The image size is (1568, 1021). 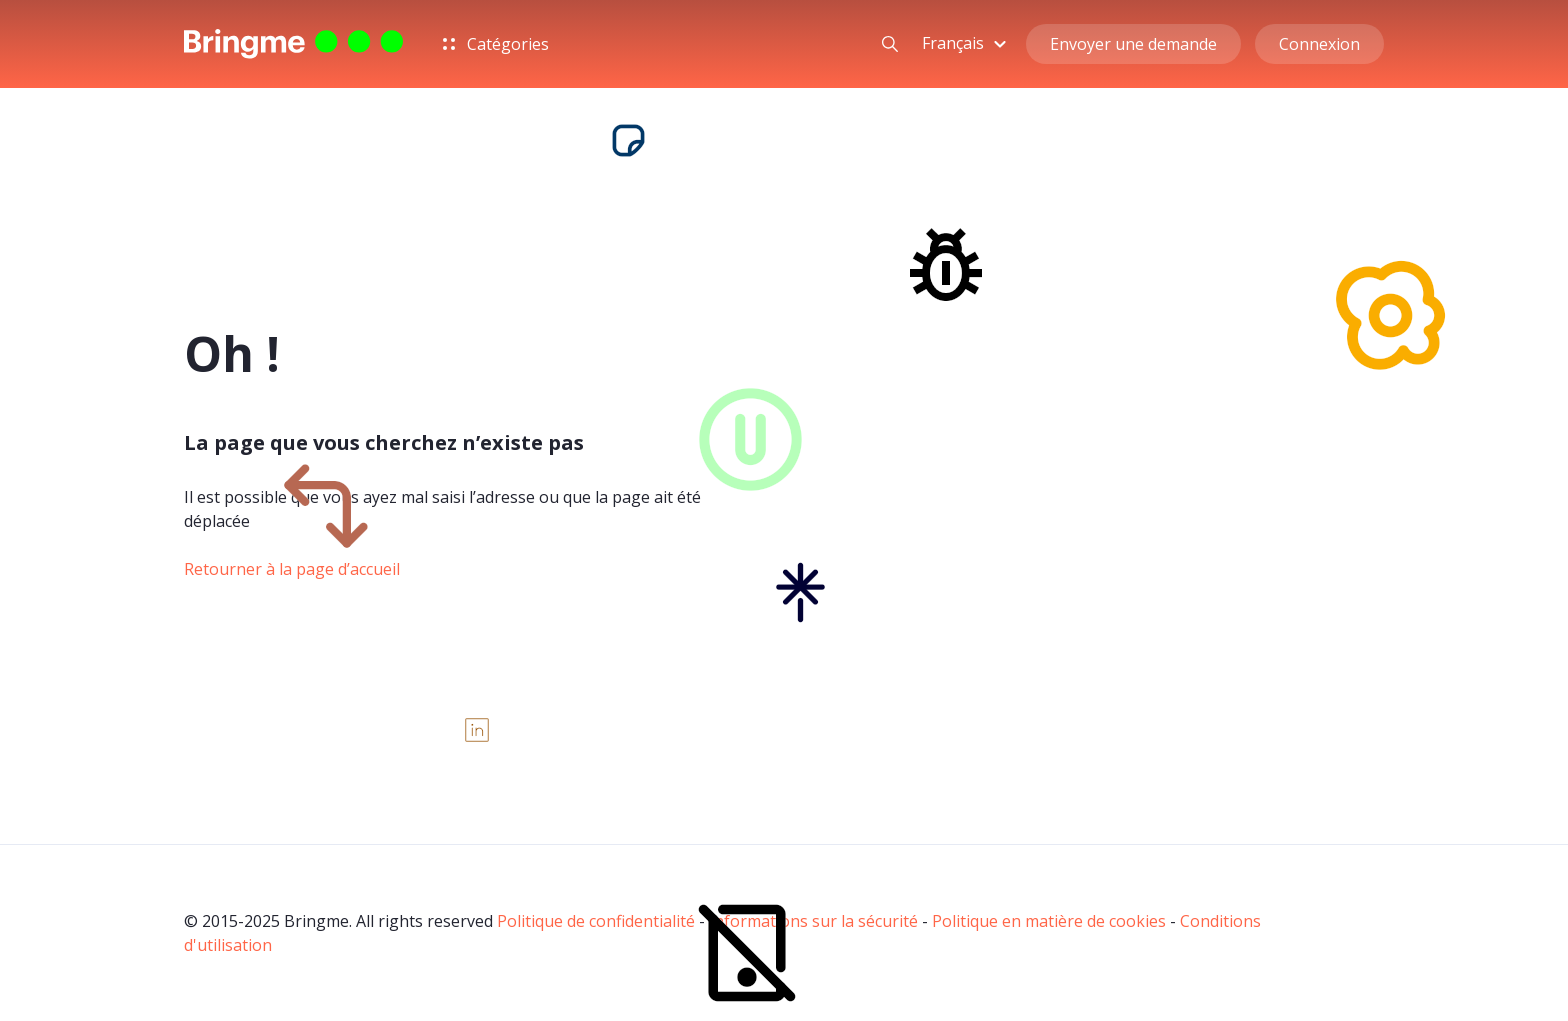 I want to click on link to linktree profile, so click(x=800, y=592).